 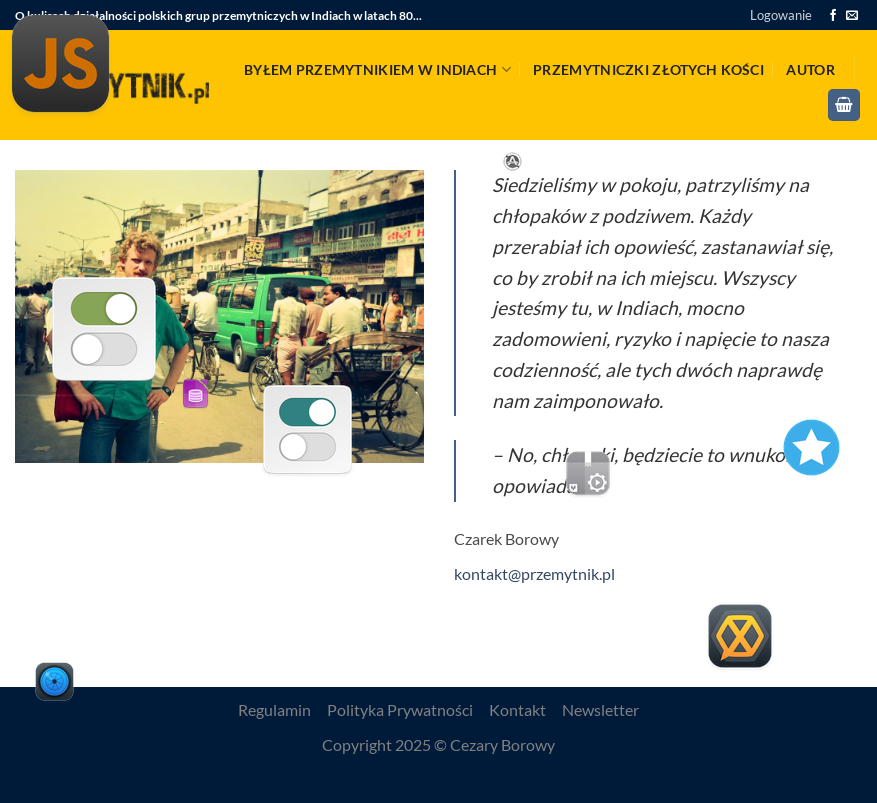 What do you see at coordinates (104, 329) in the screenshot?
I see `open system settings or preferences` at bounding box center [104, 329].